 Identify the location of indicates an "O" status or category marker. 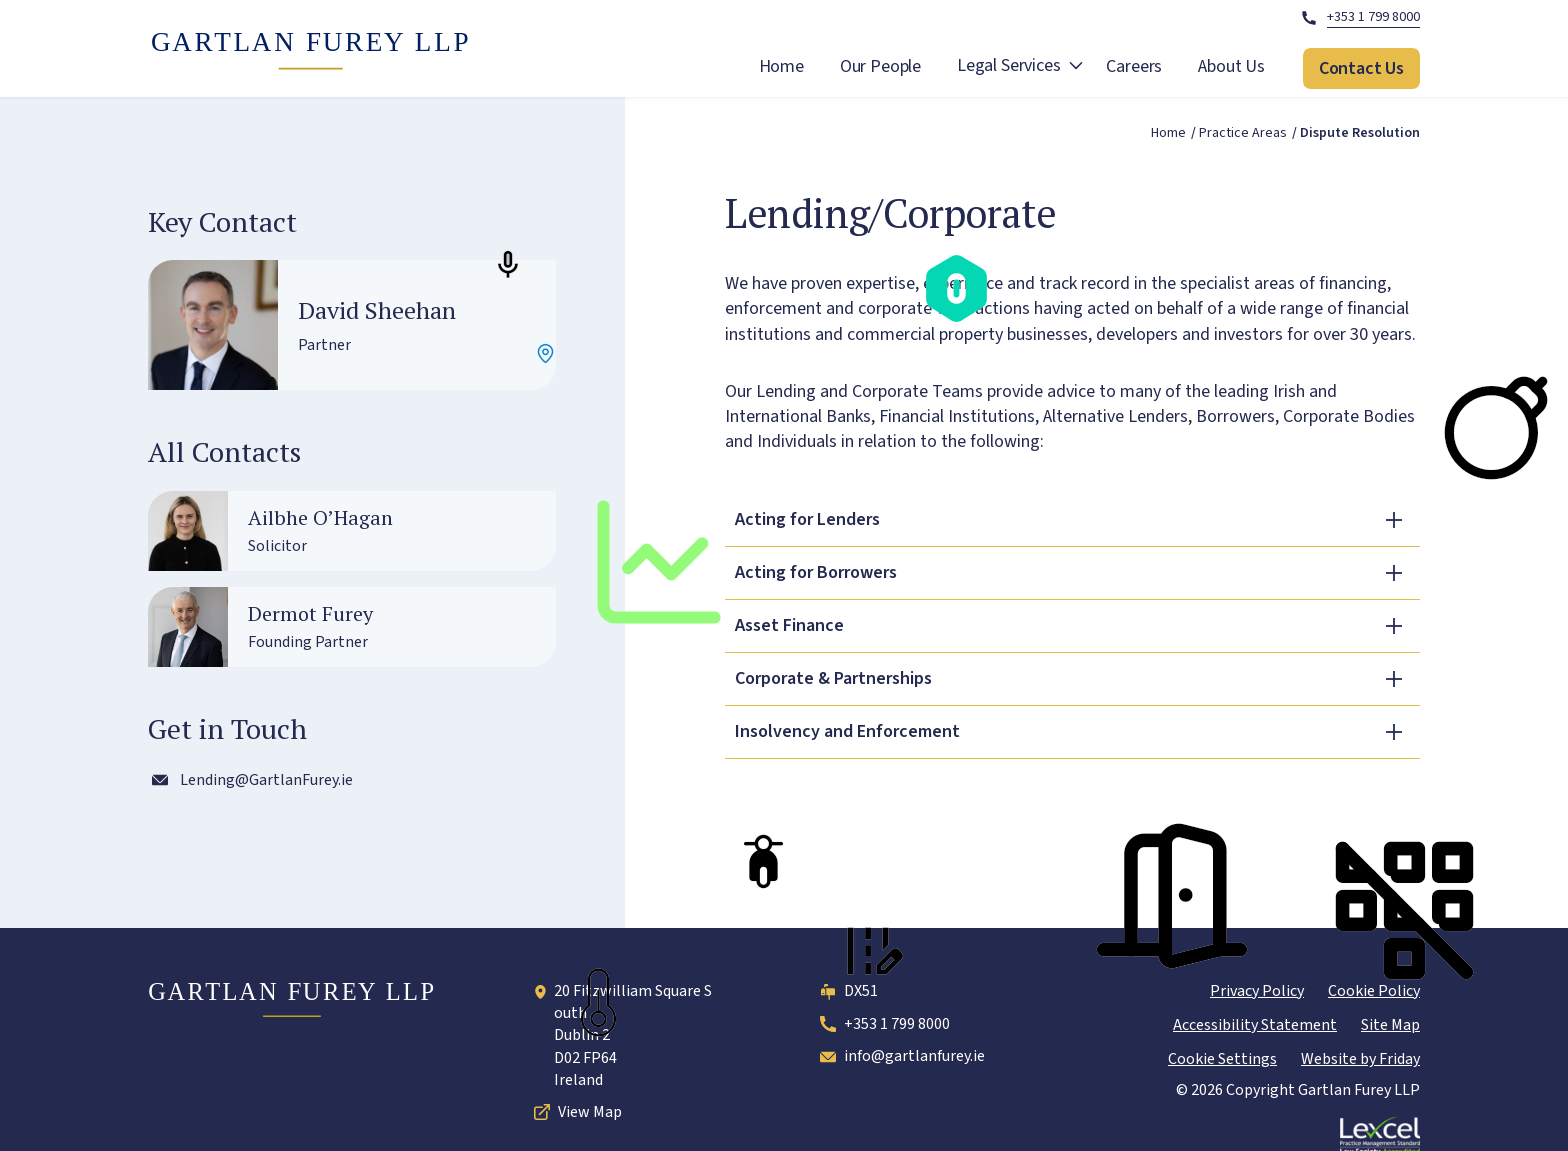
(956, 288).